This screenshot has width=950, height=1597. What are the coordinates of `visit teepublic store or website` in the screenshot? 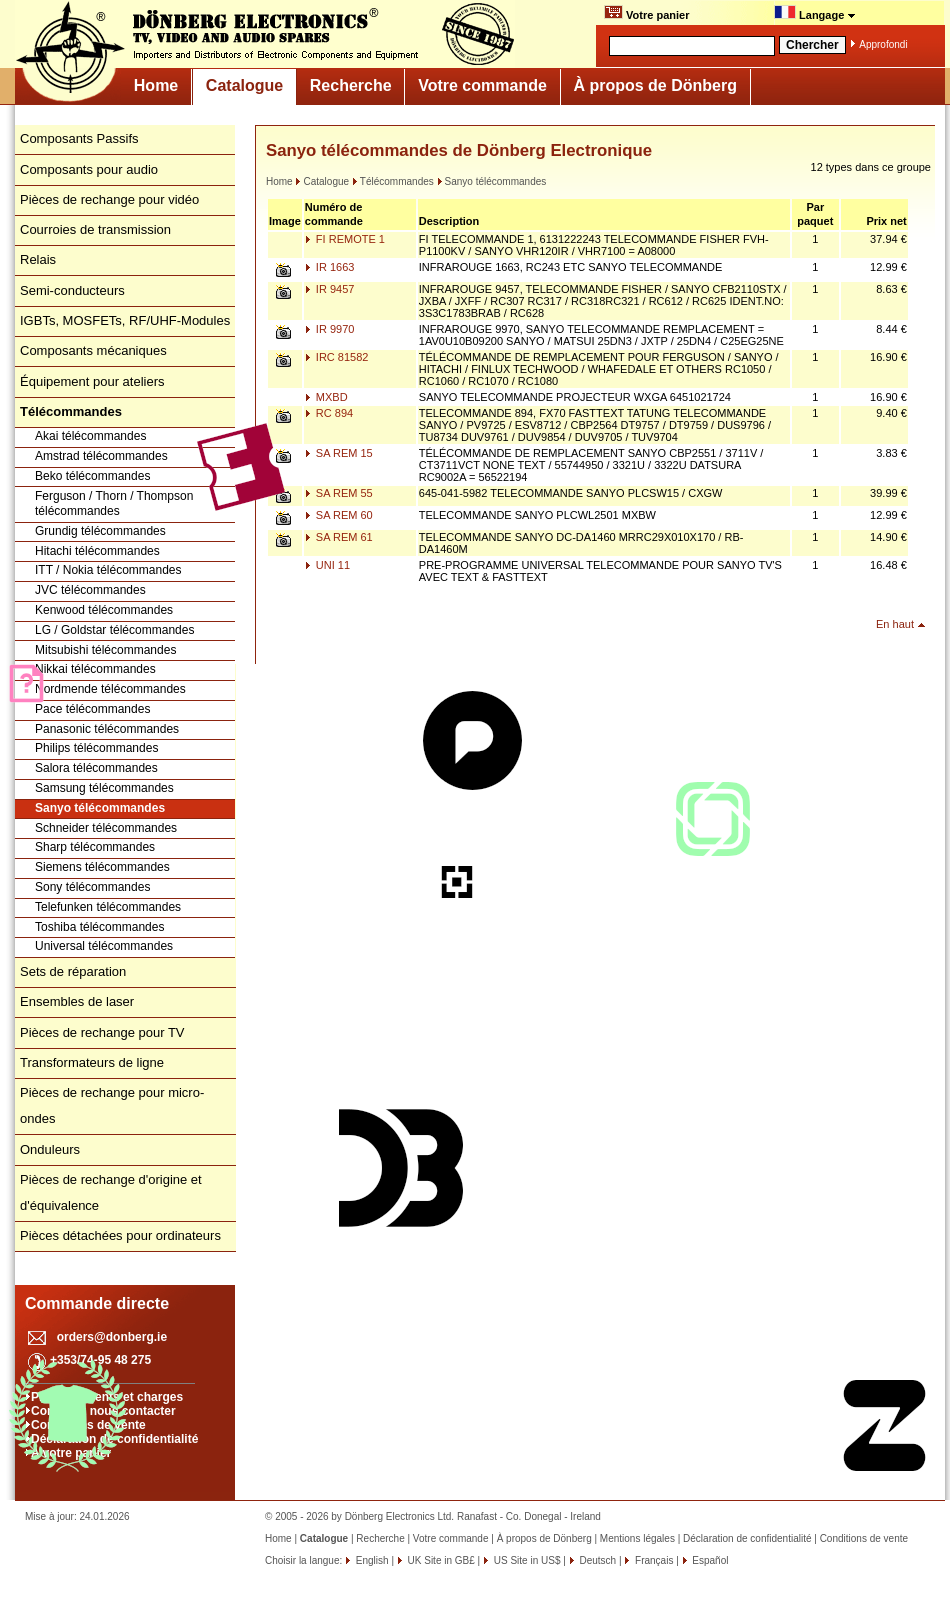 It's located at (67, 1415).